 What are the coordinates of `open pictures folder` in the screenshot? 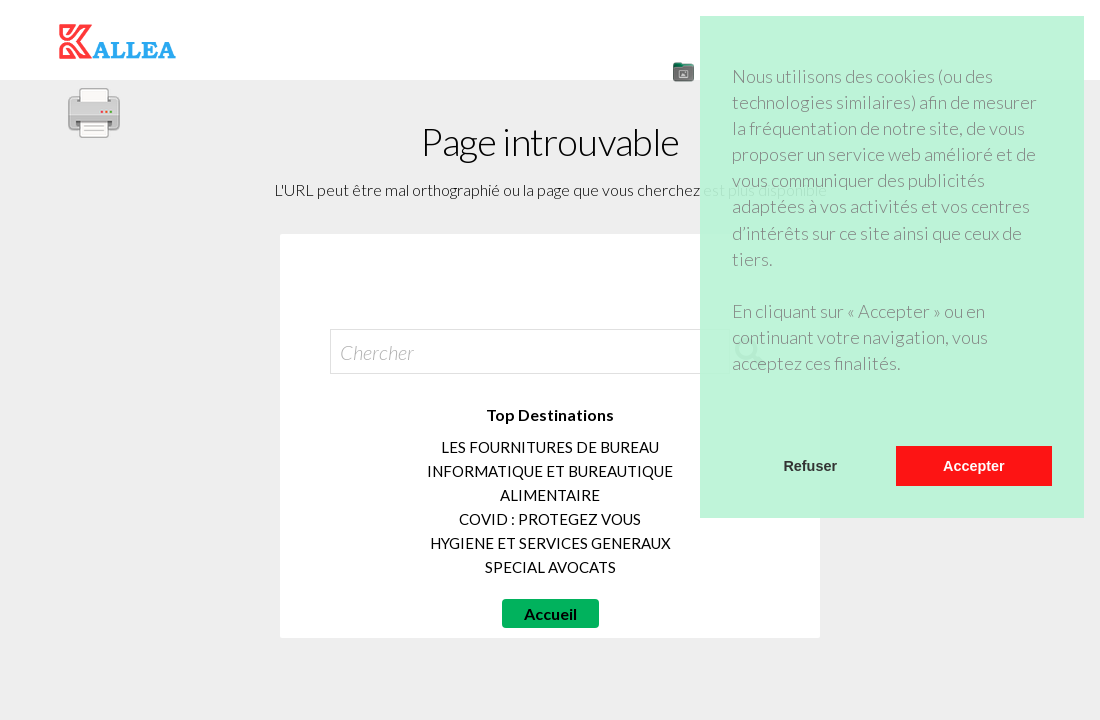 It's located at (683, 71).